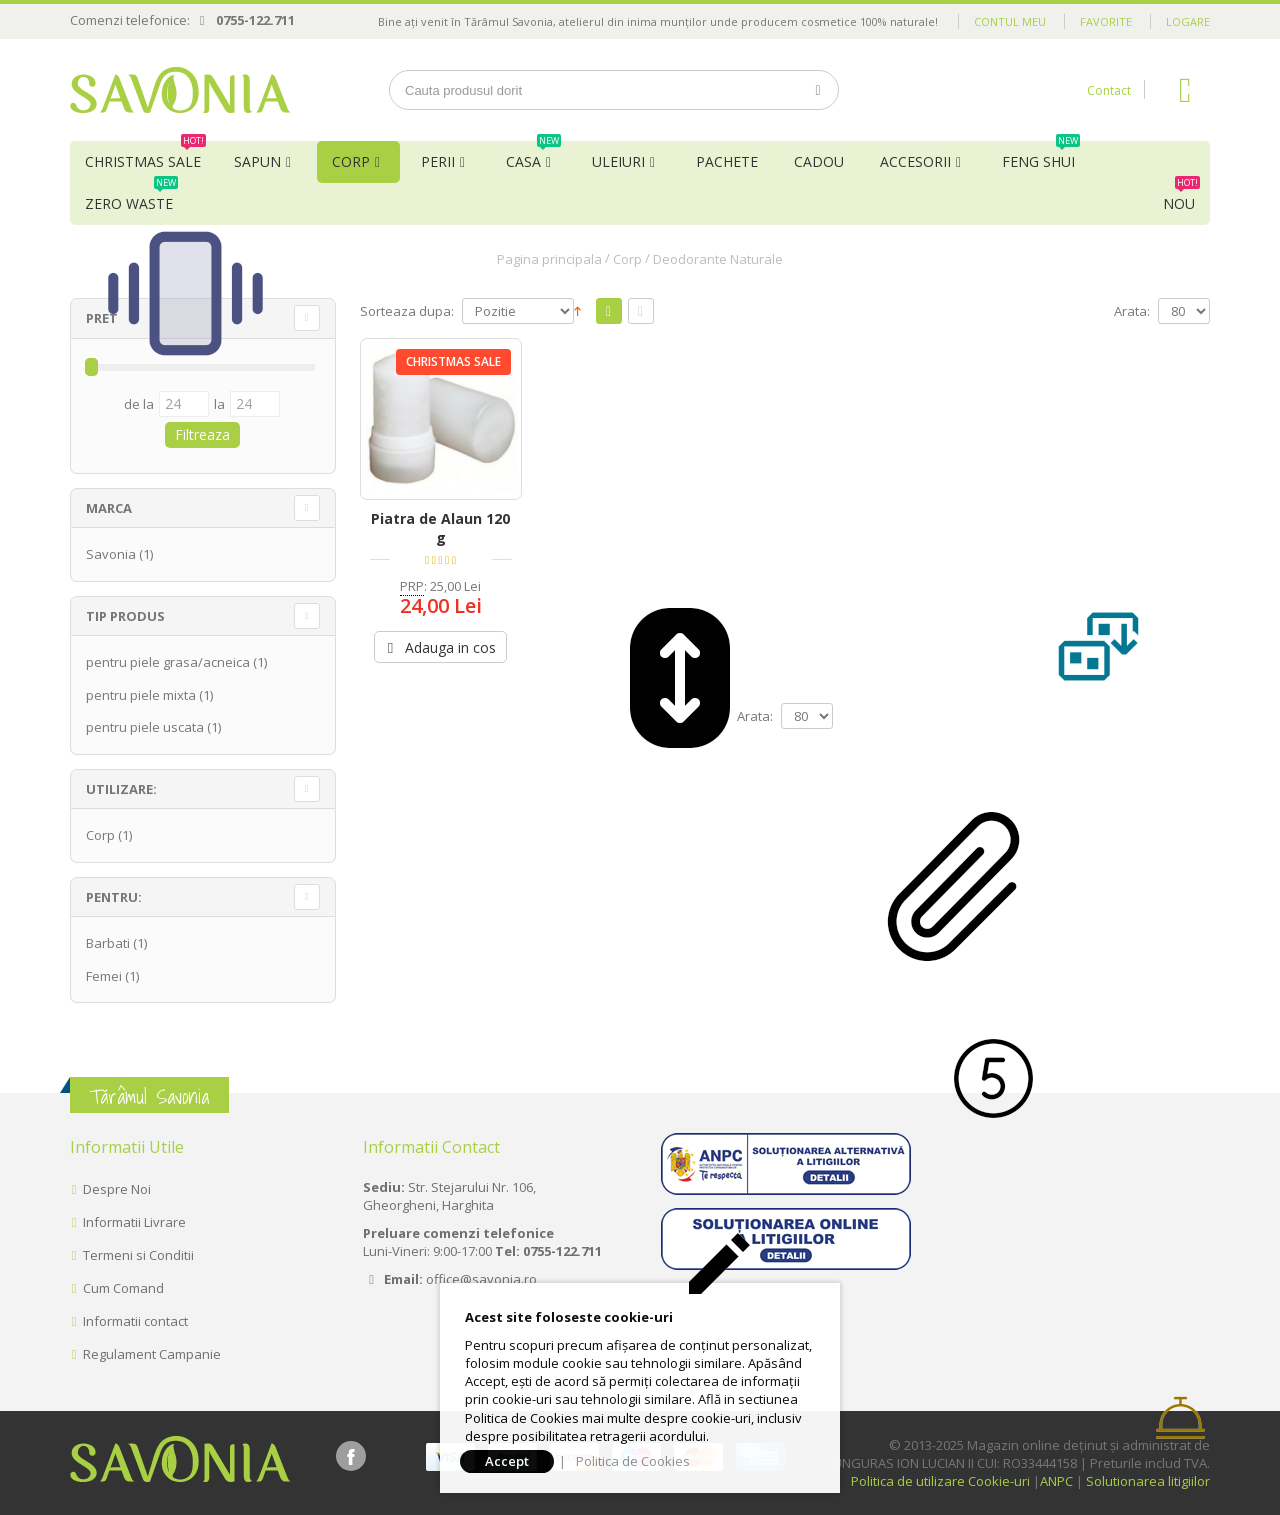 This screenshot has width=1280, height=1515. Describe the element at coordinates (1098, 646) in the screenshot. I see `sort items by precedence or priority order` at that location.